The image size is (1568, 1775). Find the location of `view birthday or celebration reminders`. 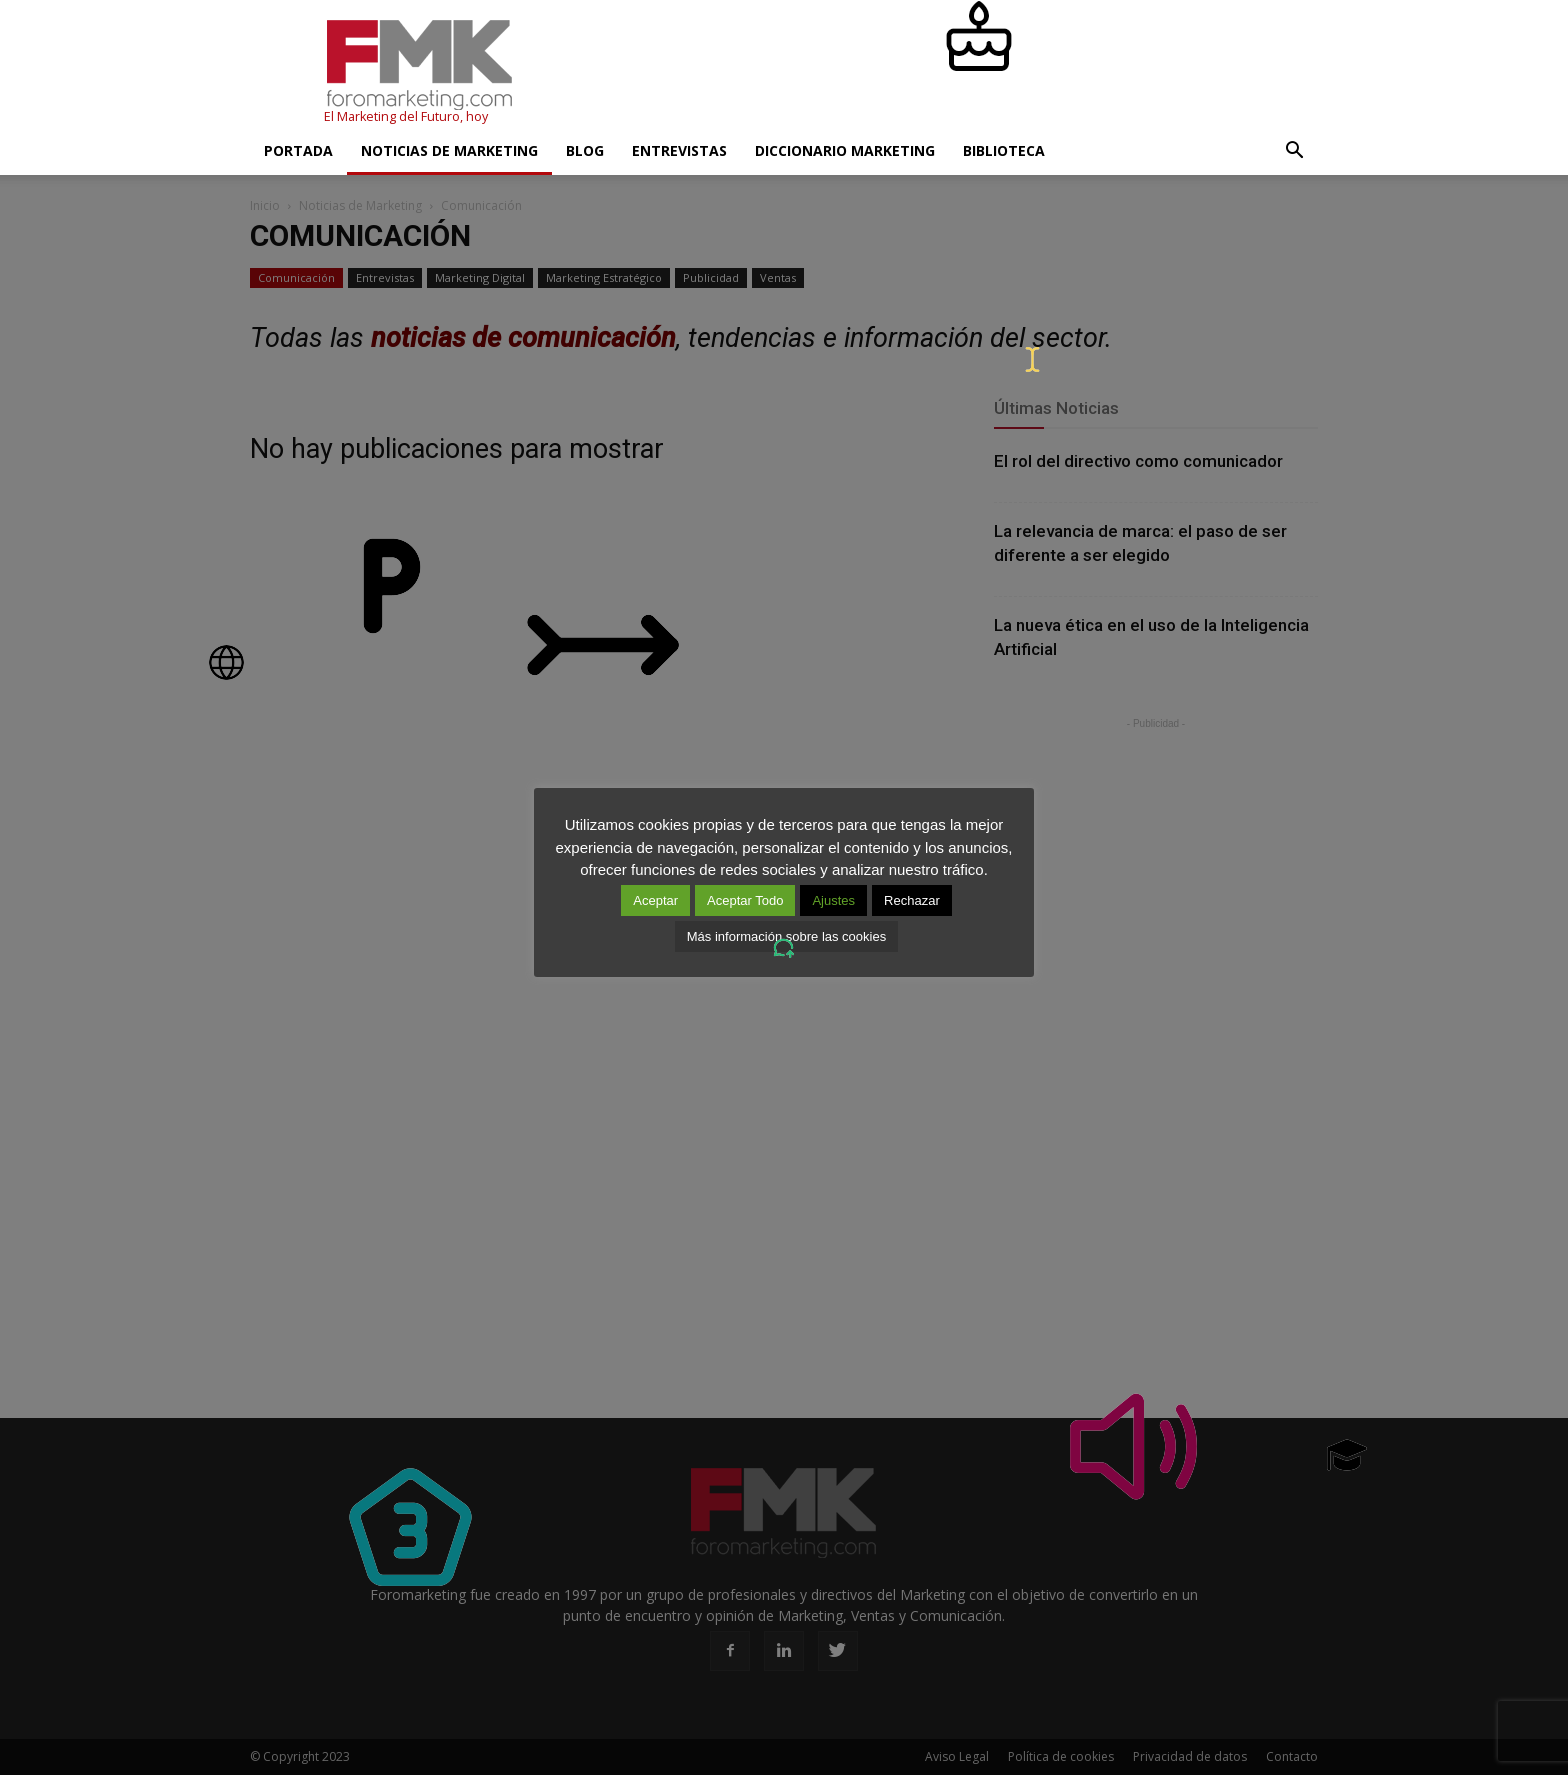

view birthday or celebration reminders is located at coordinates (979, 41).